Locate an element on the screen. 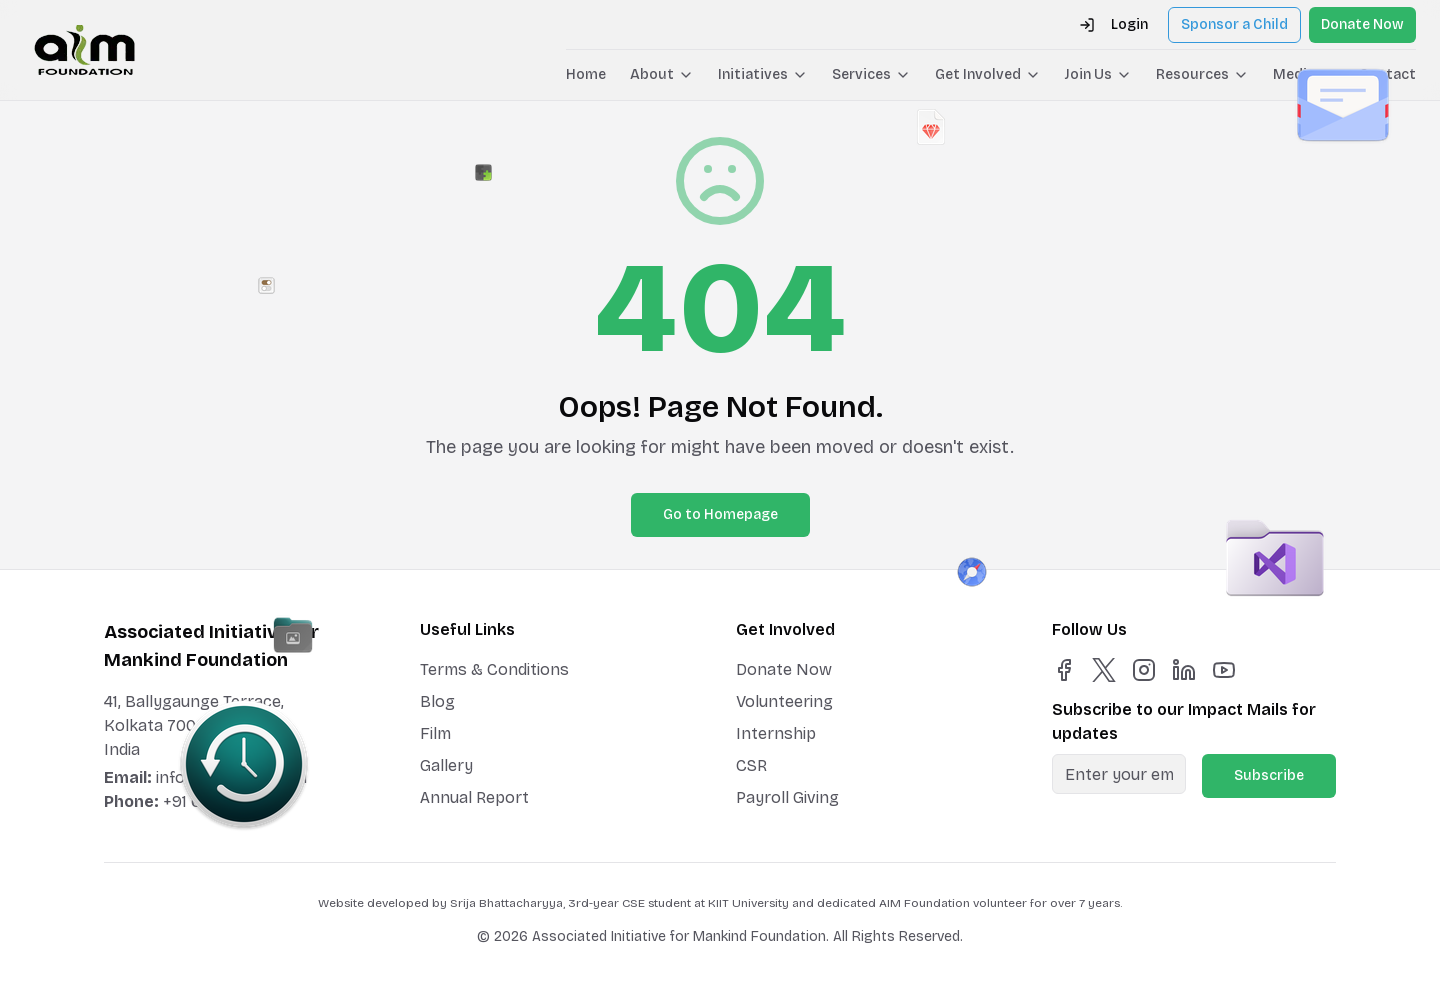 This screenshot has width=1440, height=995. open your pictures folder is located at coordinates (293, 635).